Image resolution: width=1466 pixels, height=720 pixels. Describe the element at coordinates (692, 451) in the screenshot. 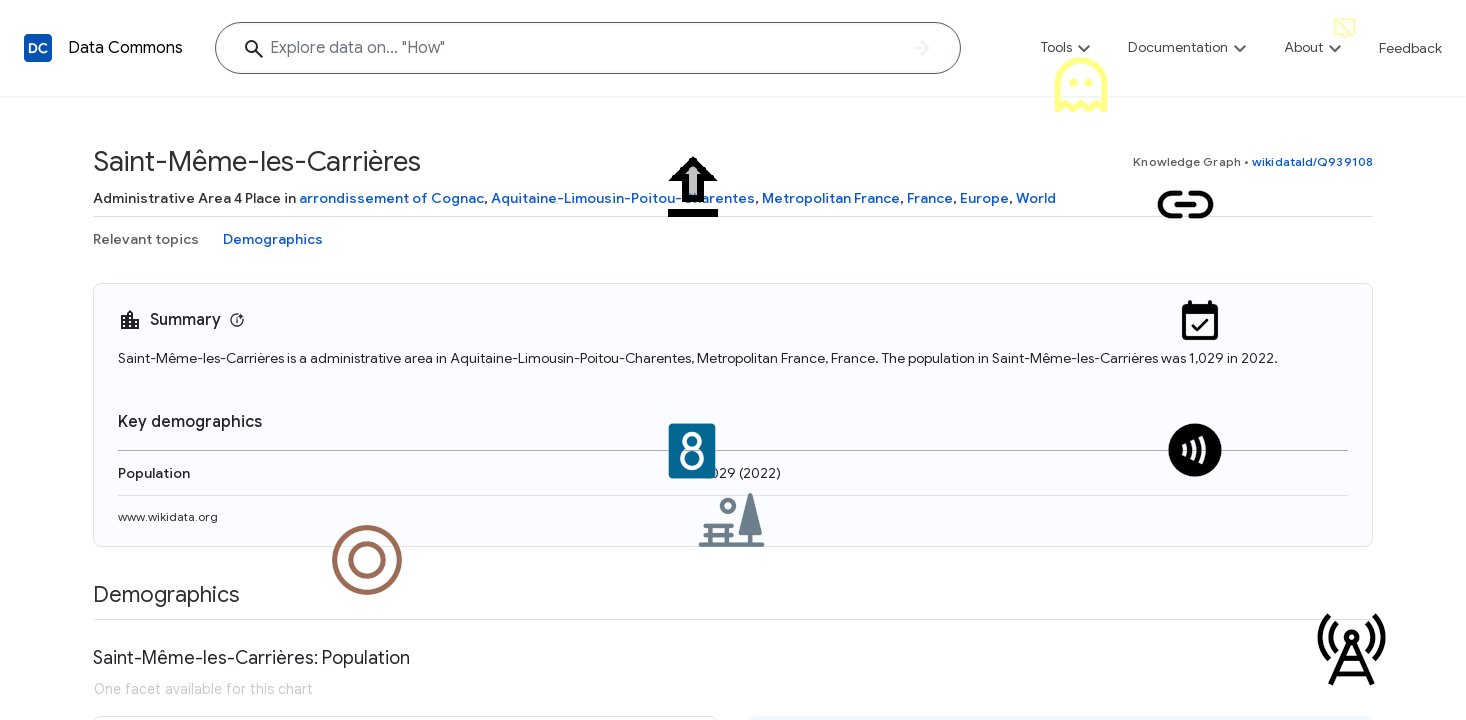

I see `represents the number eight in a numbered list or sequence` at that location.